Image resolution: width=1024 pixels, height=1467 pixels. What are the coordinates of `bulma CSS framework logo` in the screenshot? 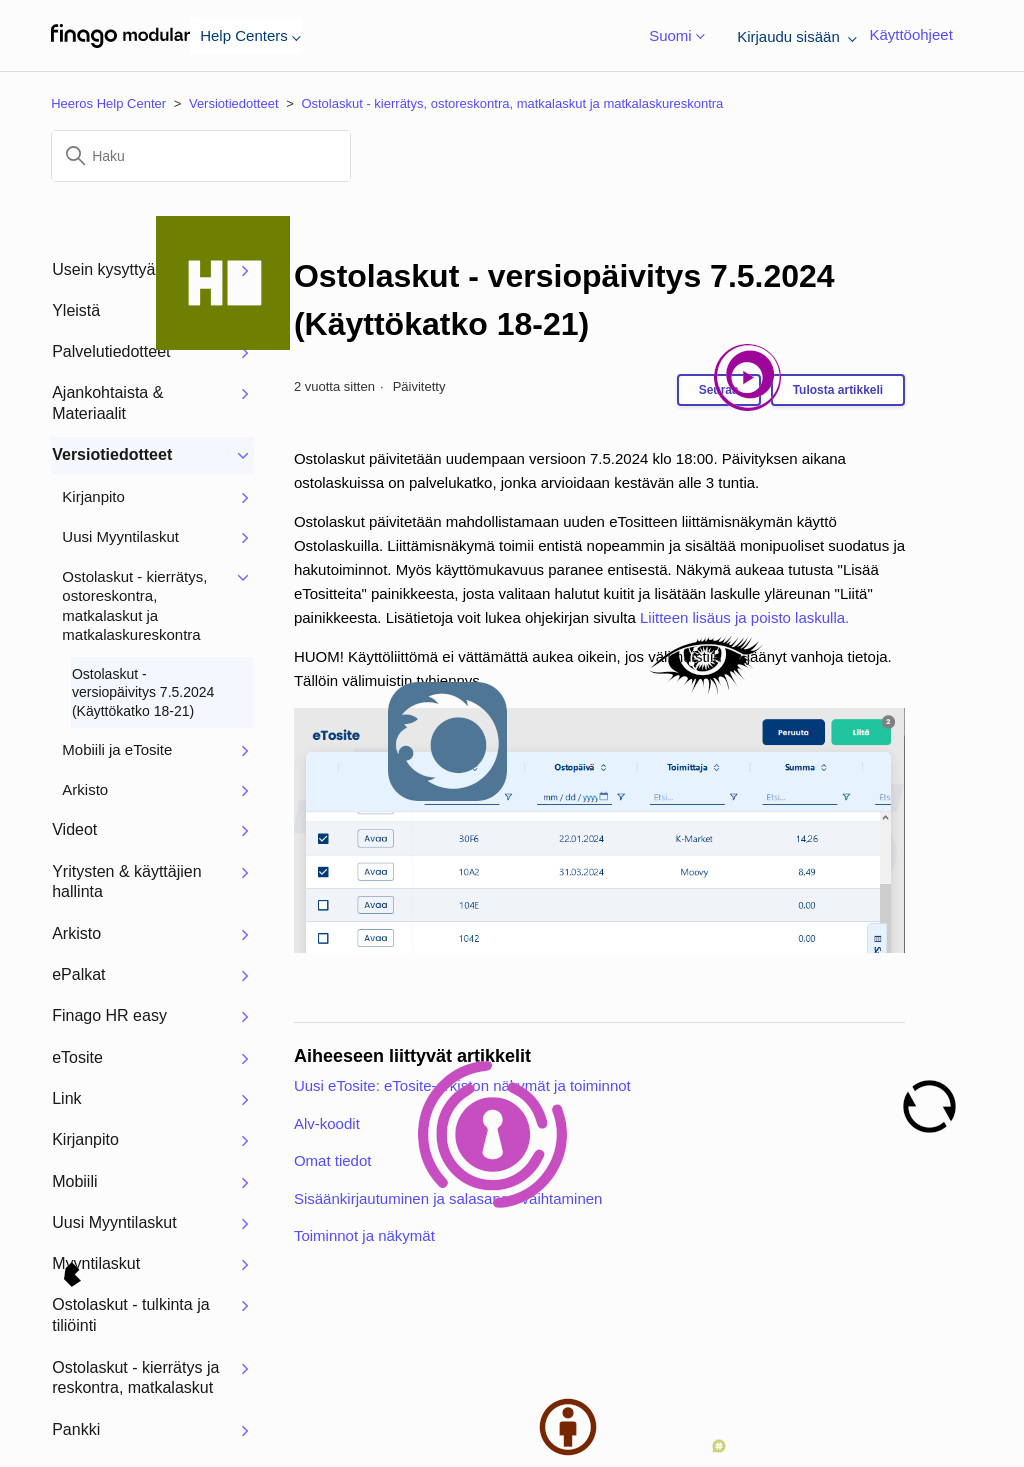 It's located at (72, 1274).